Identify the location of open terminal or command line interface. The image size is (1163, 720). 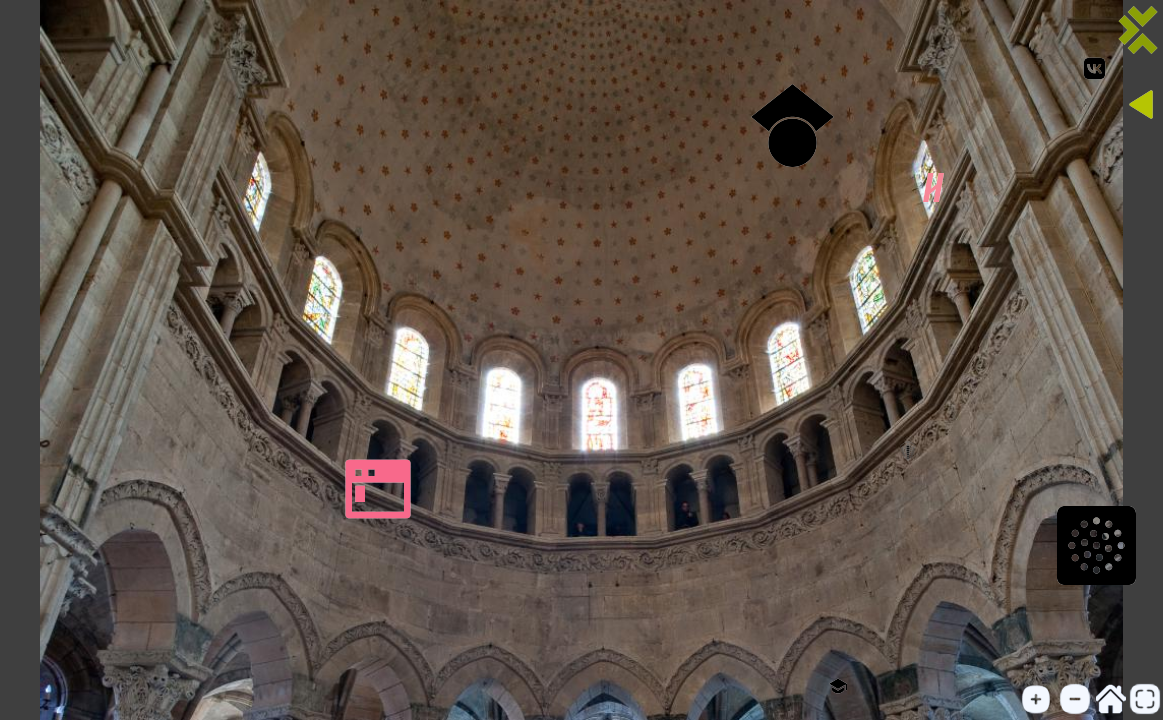
(378, 489).